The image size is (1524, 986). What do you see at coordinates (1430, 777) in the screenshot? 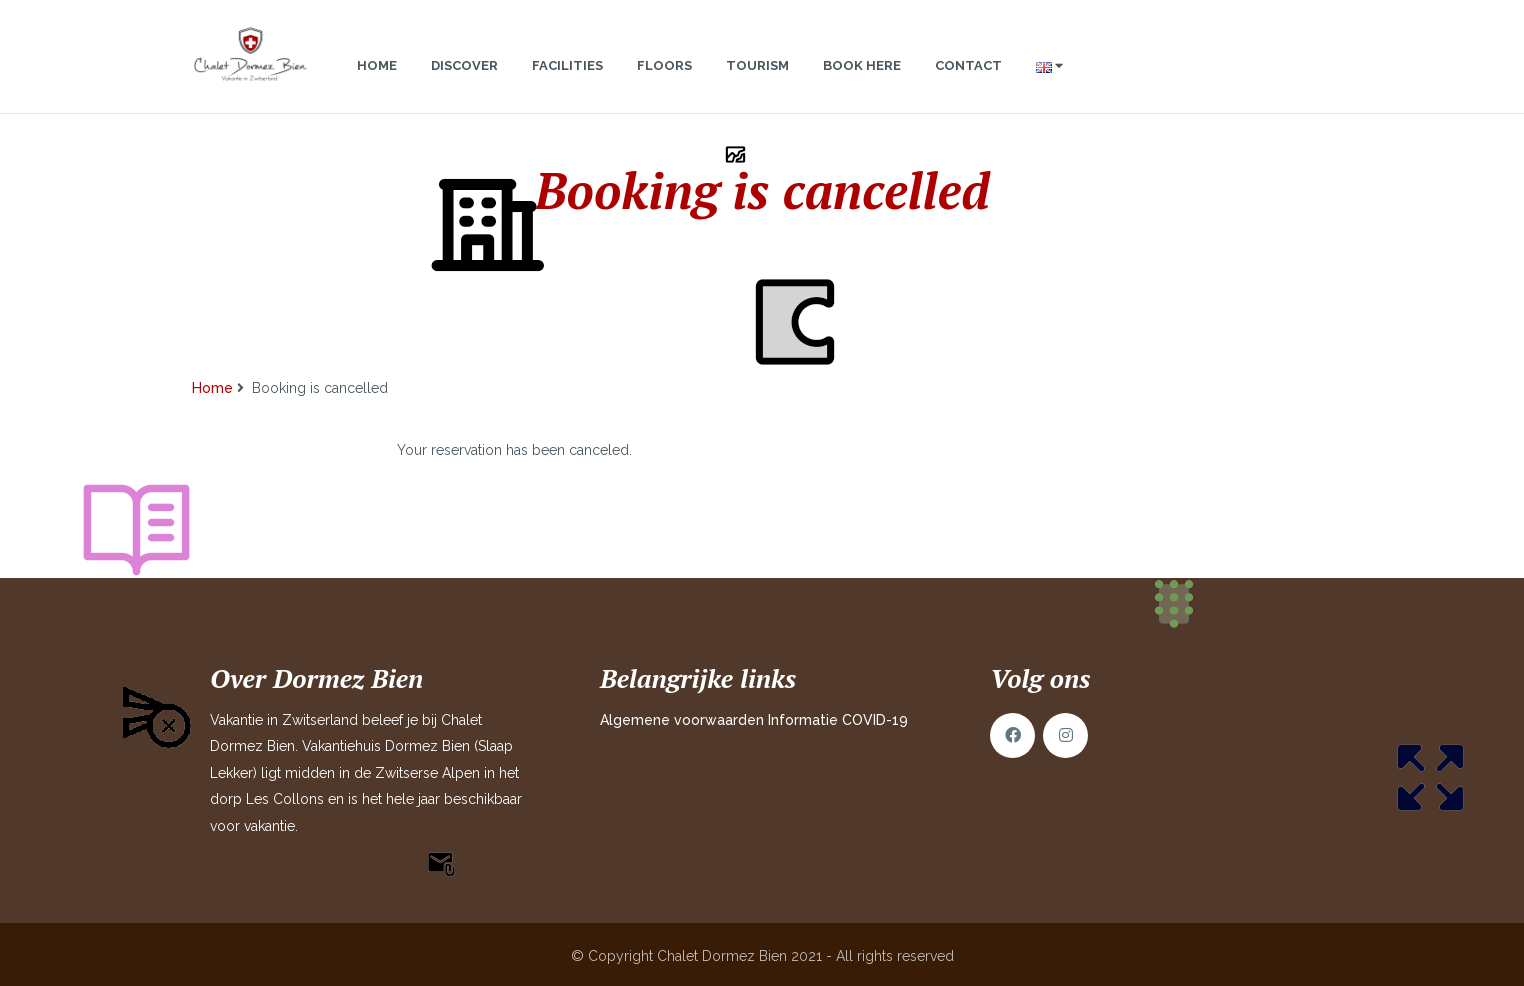
I see `expand to fullscreen mode` at bounding box center [1430, 777].